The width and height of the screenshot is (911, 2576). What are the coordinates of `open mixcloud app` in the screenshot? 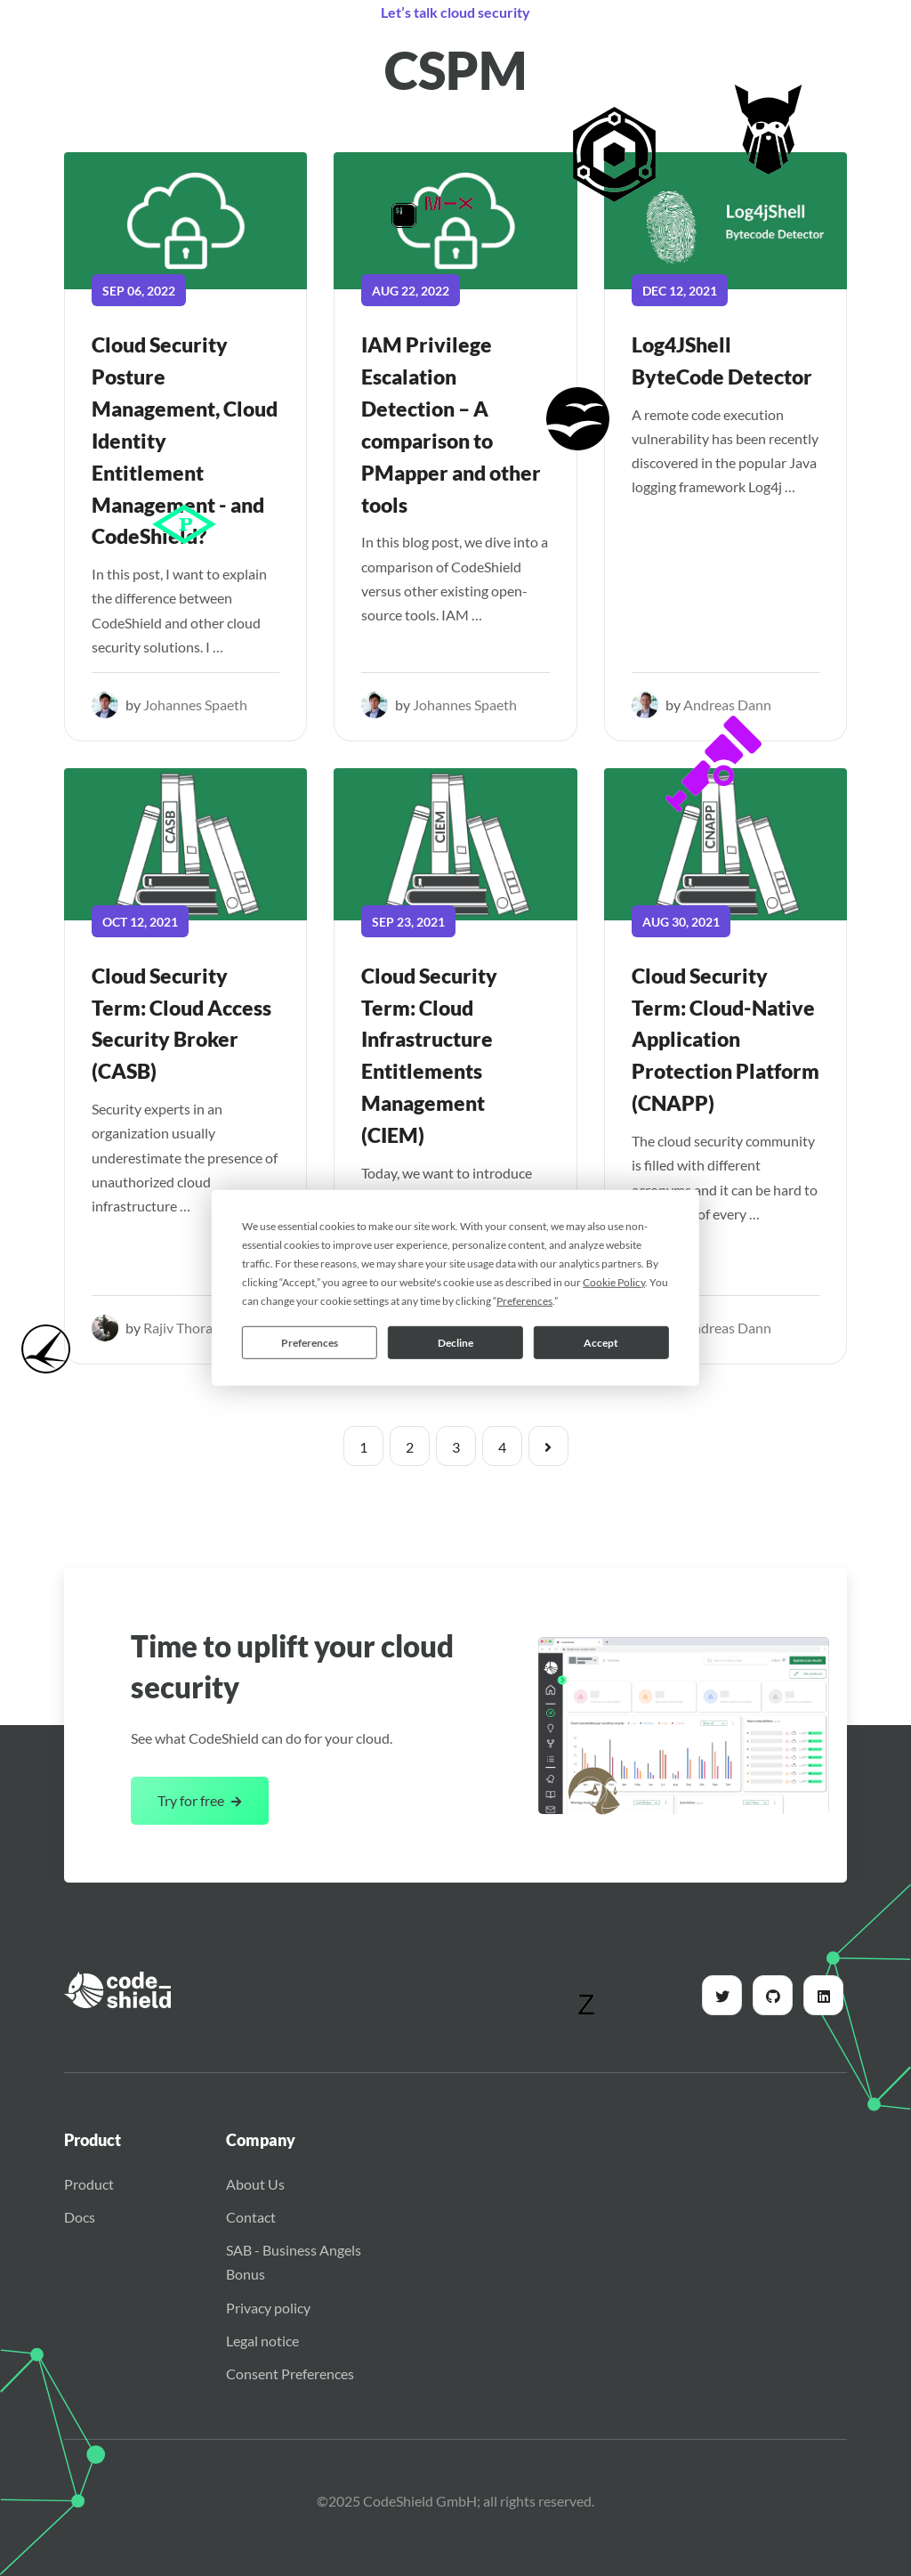 It's located at (448, 203).